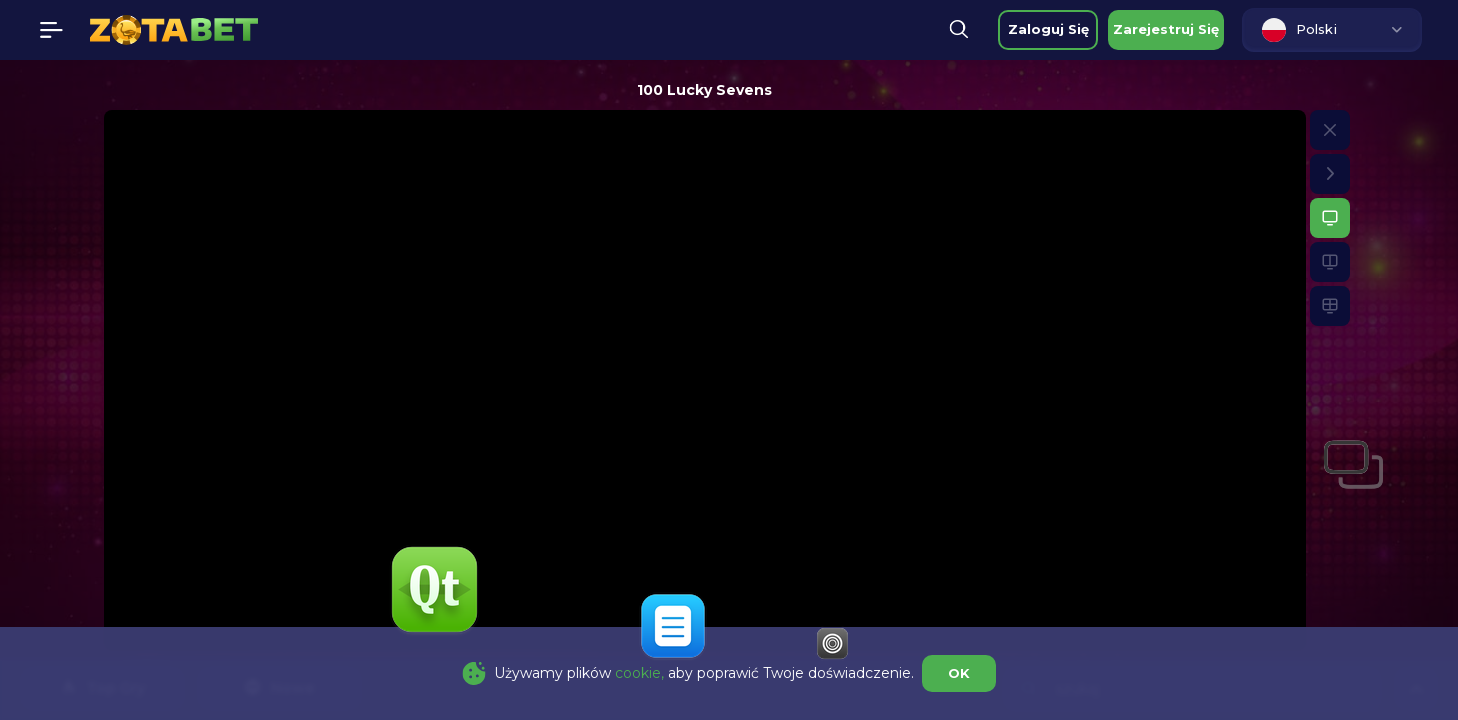 This screenshot has width=1458, height=720. Describe the element at coordinates (832, 643) in the screenshot. I see `open zen browser app` at that location.